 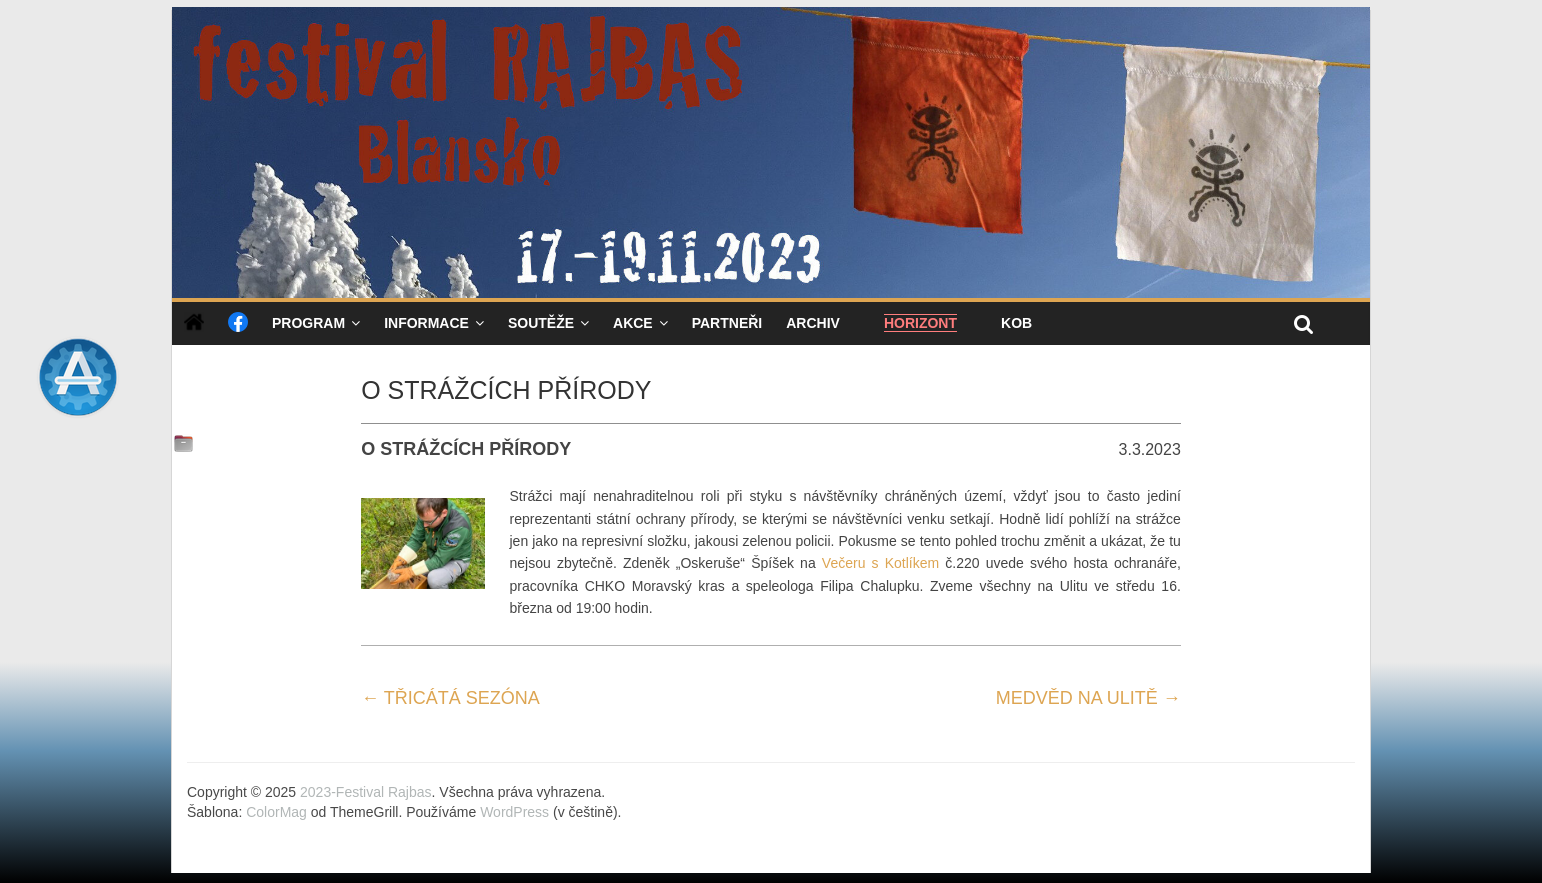 What do you see at coordinates (183, 443) in the screenshot?
I see `open the file manager application` at bounding box center [183, 443].